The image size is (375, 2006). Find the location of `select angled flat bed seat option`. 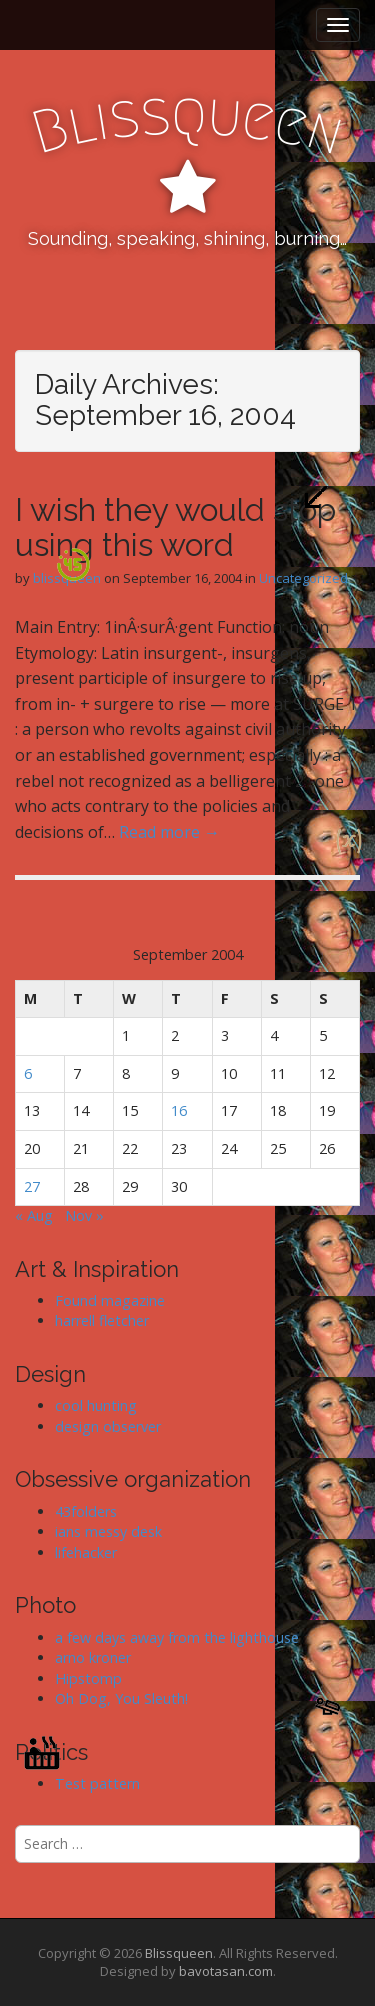

select angled flat bed seat option is located at coordinates (327, 1706).